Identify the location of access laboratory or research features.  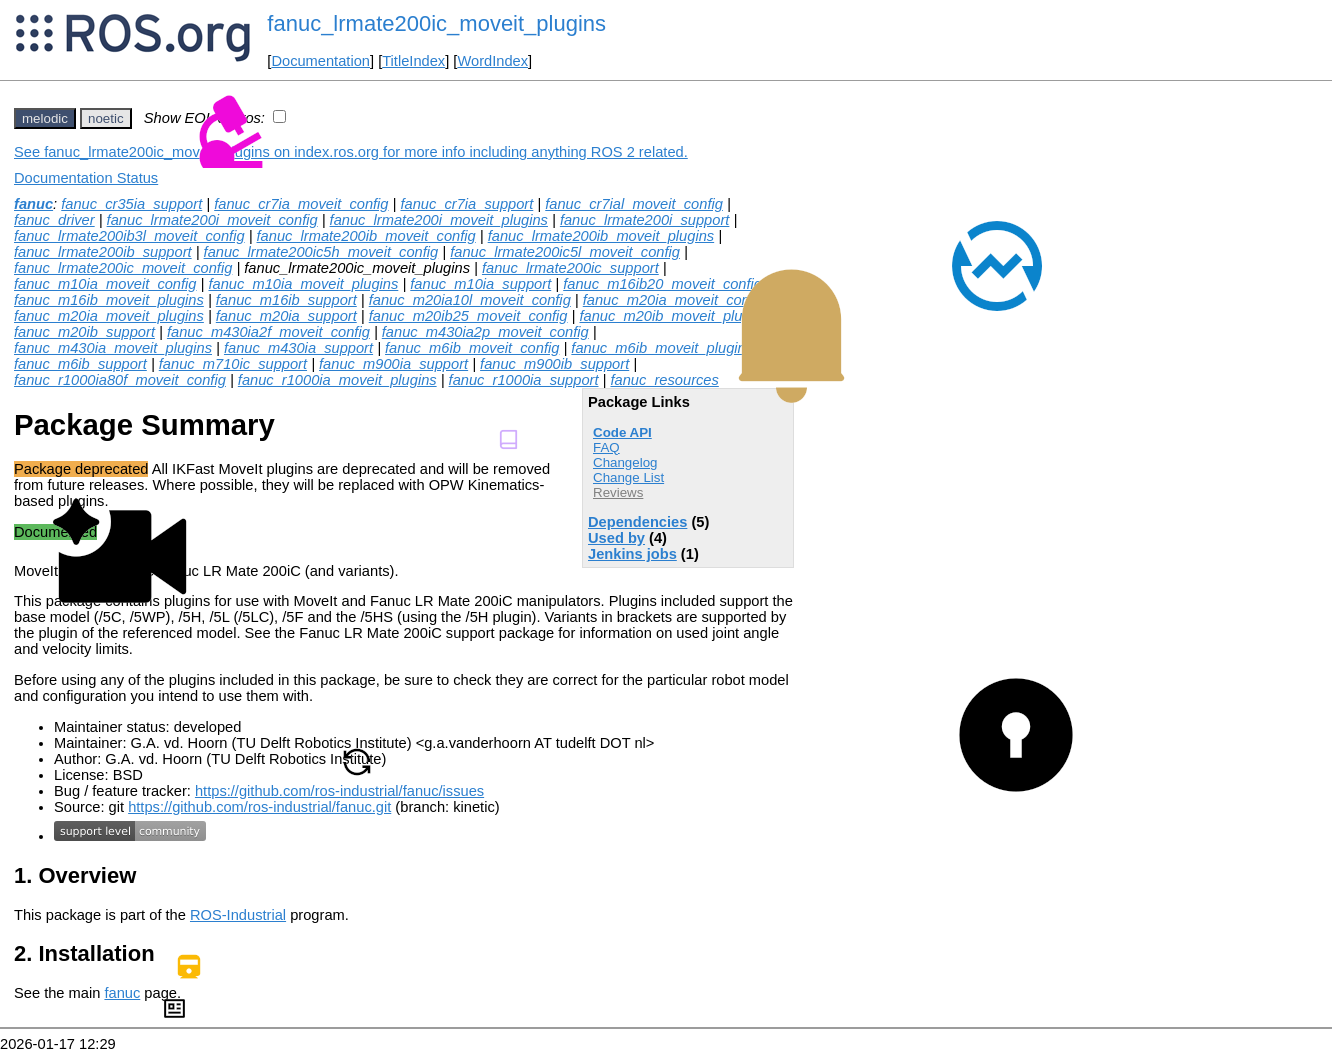
(231, 133).